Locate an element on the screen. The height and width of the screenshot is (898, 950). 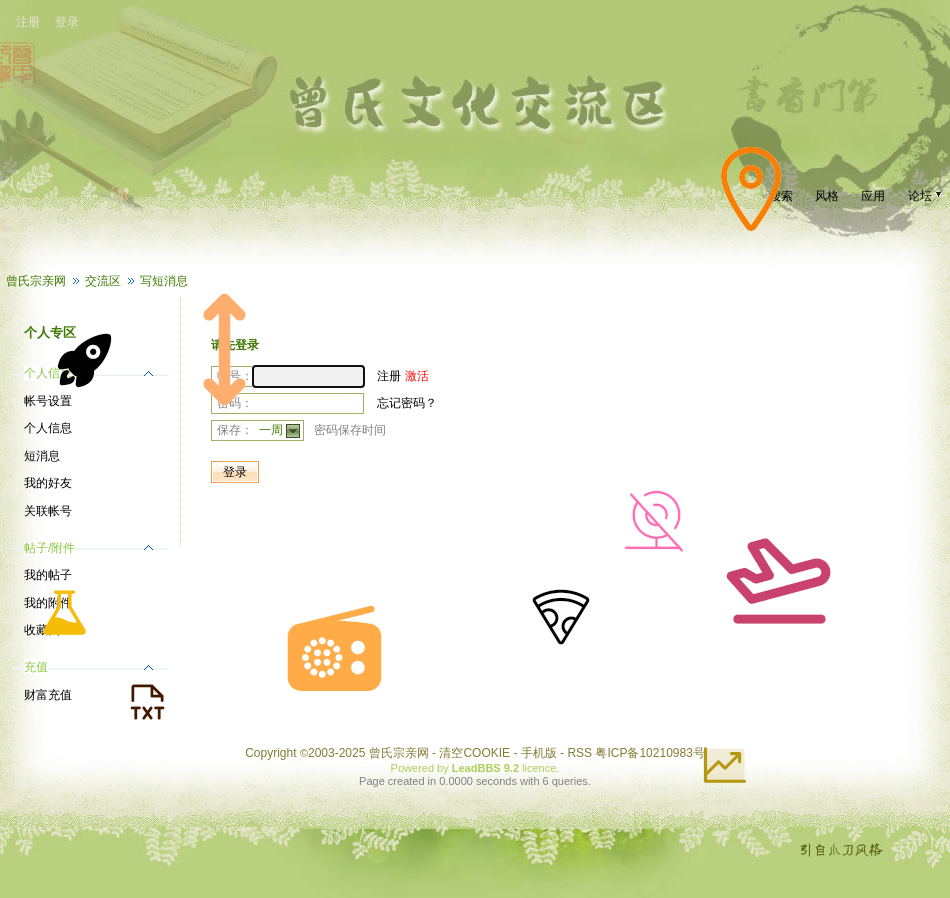
browse food or restaurant options is located at coordinates (561, 616).